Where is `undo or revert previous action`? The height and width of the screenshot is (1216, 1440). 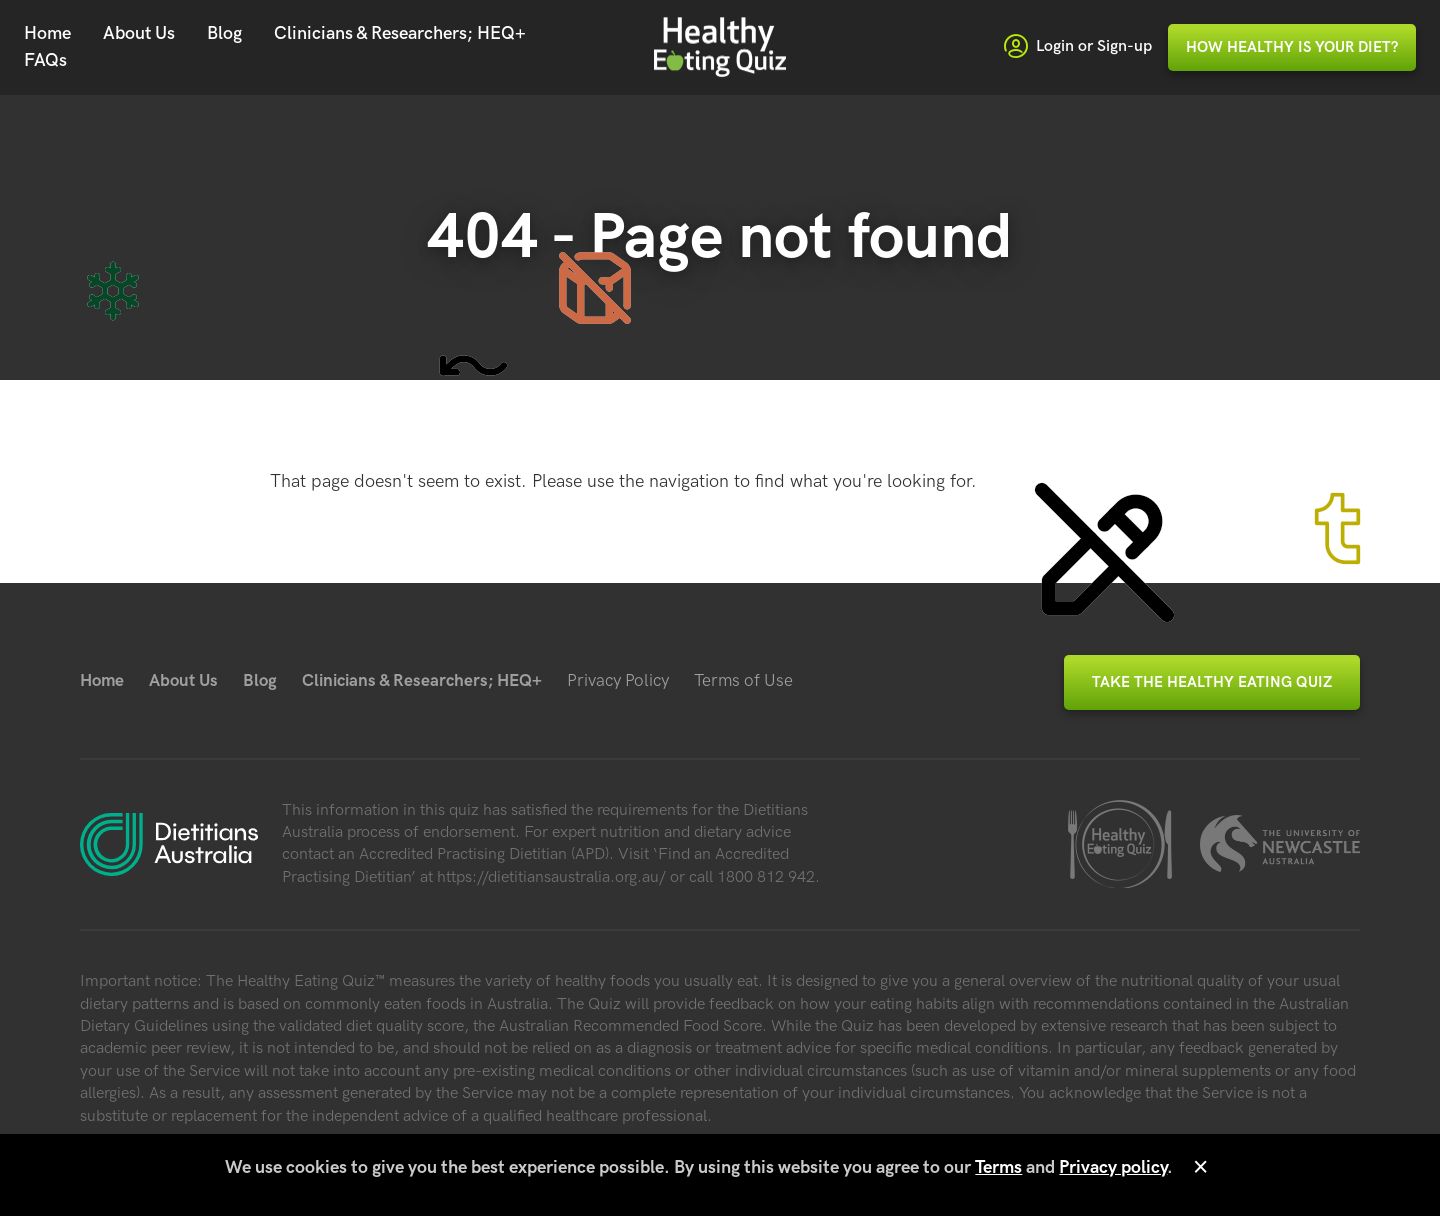
undo or revert previous action is located at coordinates (473, 365).